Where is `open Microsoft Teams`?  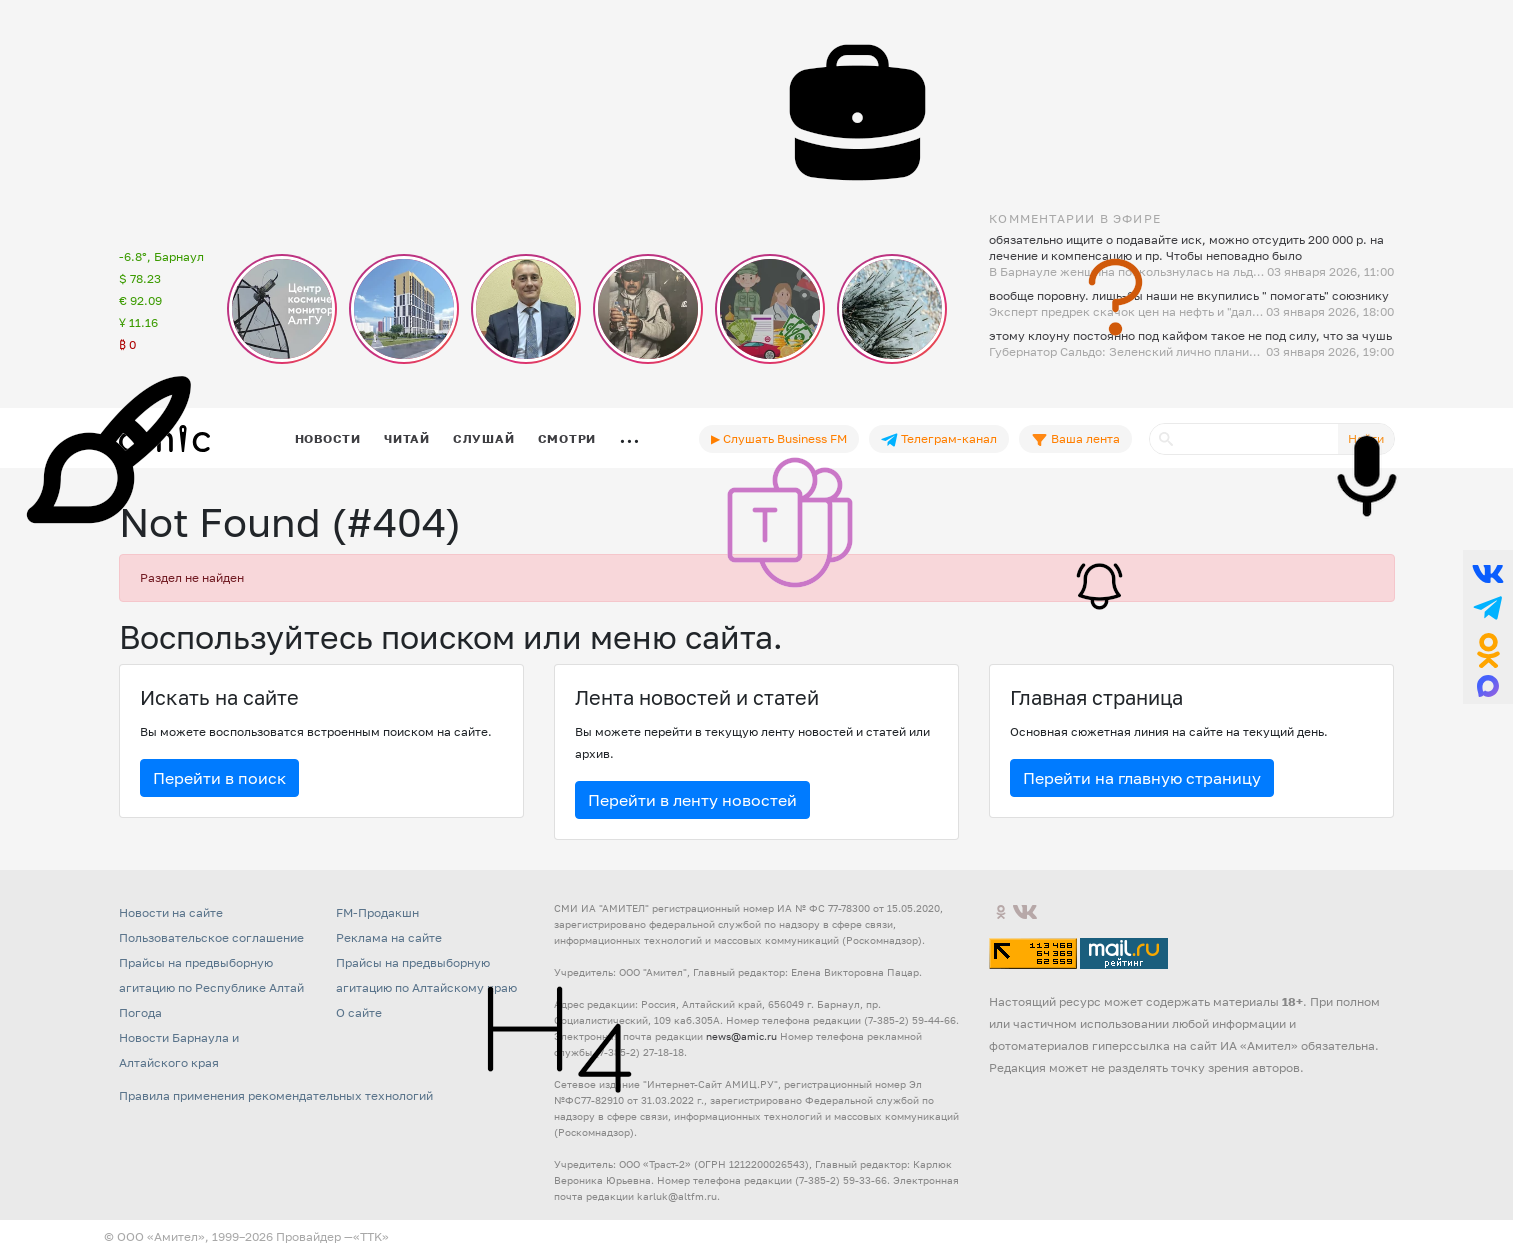
open Microsoft Teams is located at coordinates (790, 525).